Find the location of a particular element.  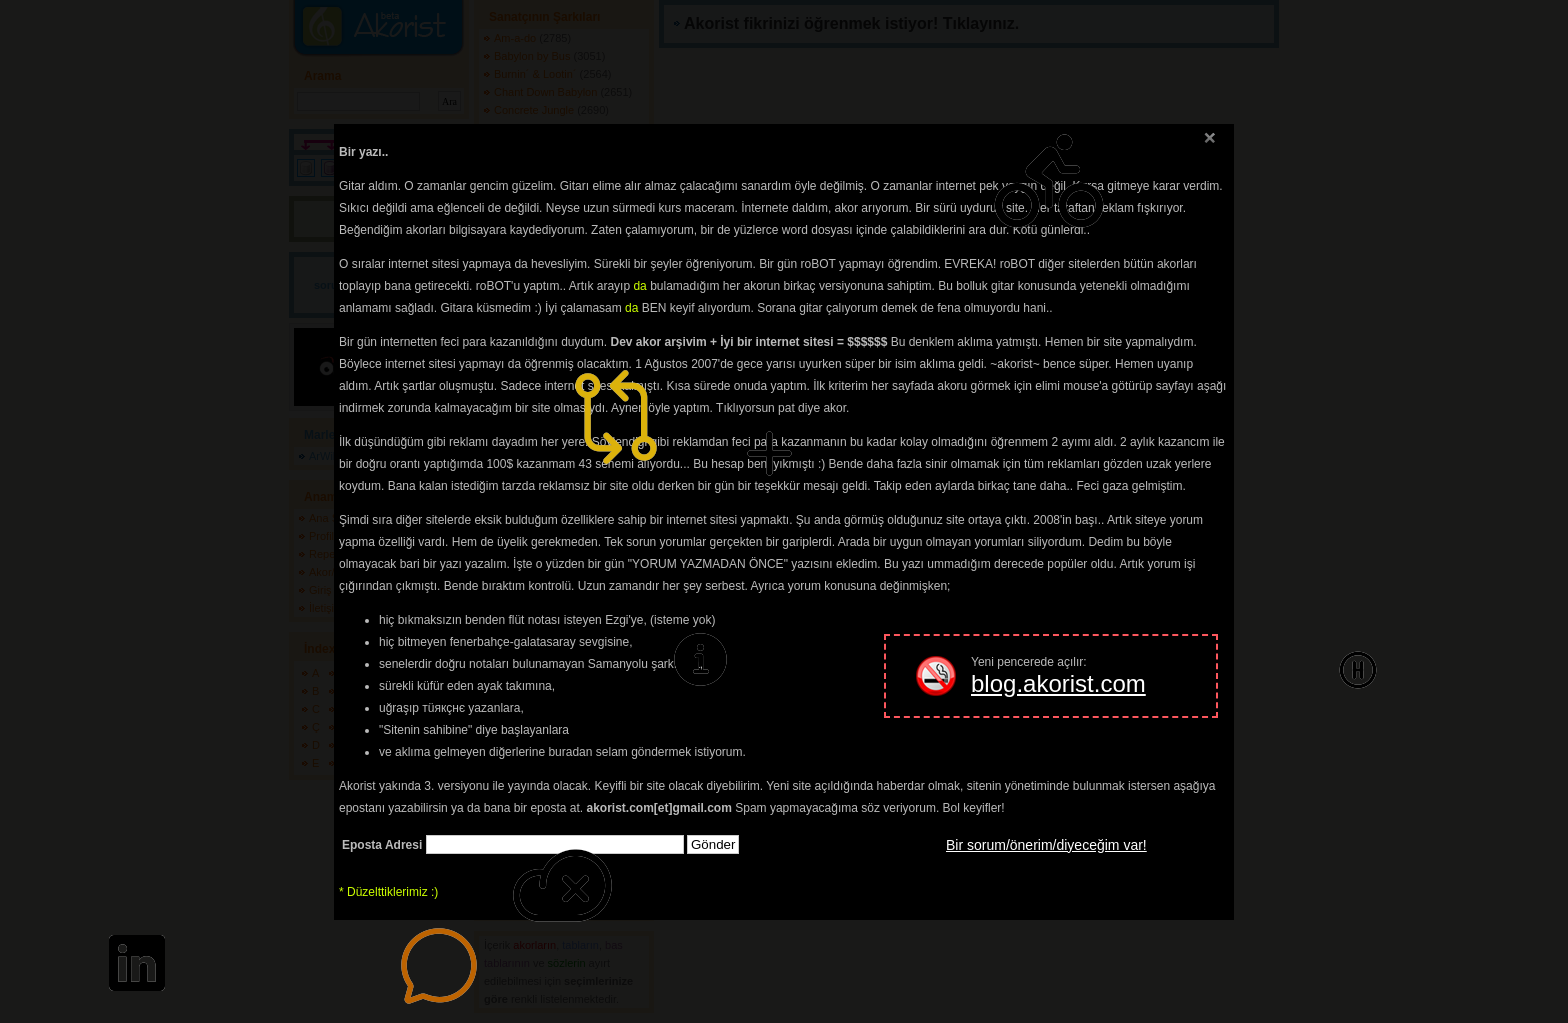

connect with LinkedIn is located at coordinates (137, 963).